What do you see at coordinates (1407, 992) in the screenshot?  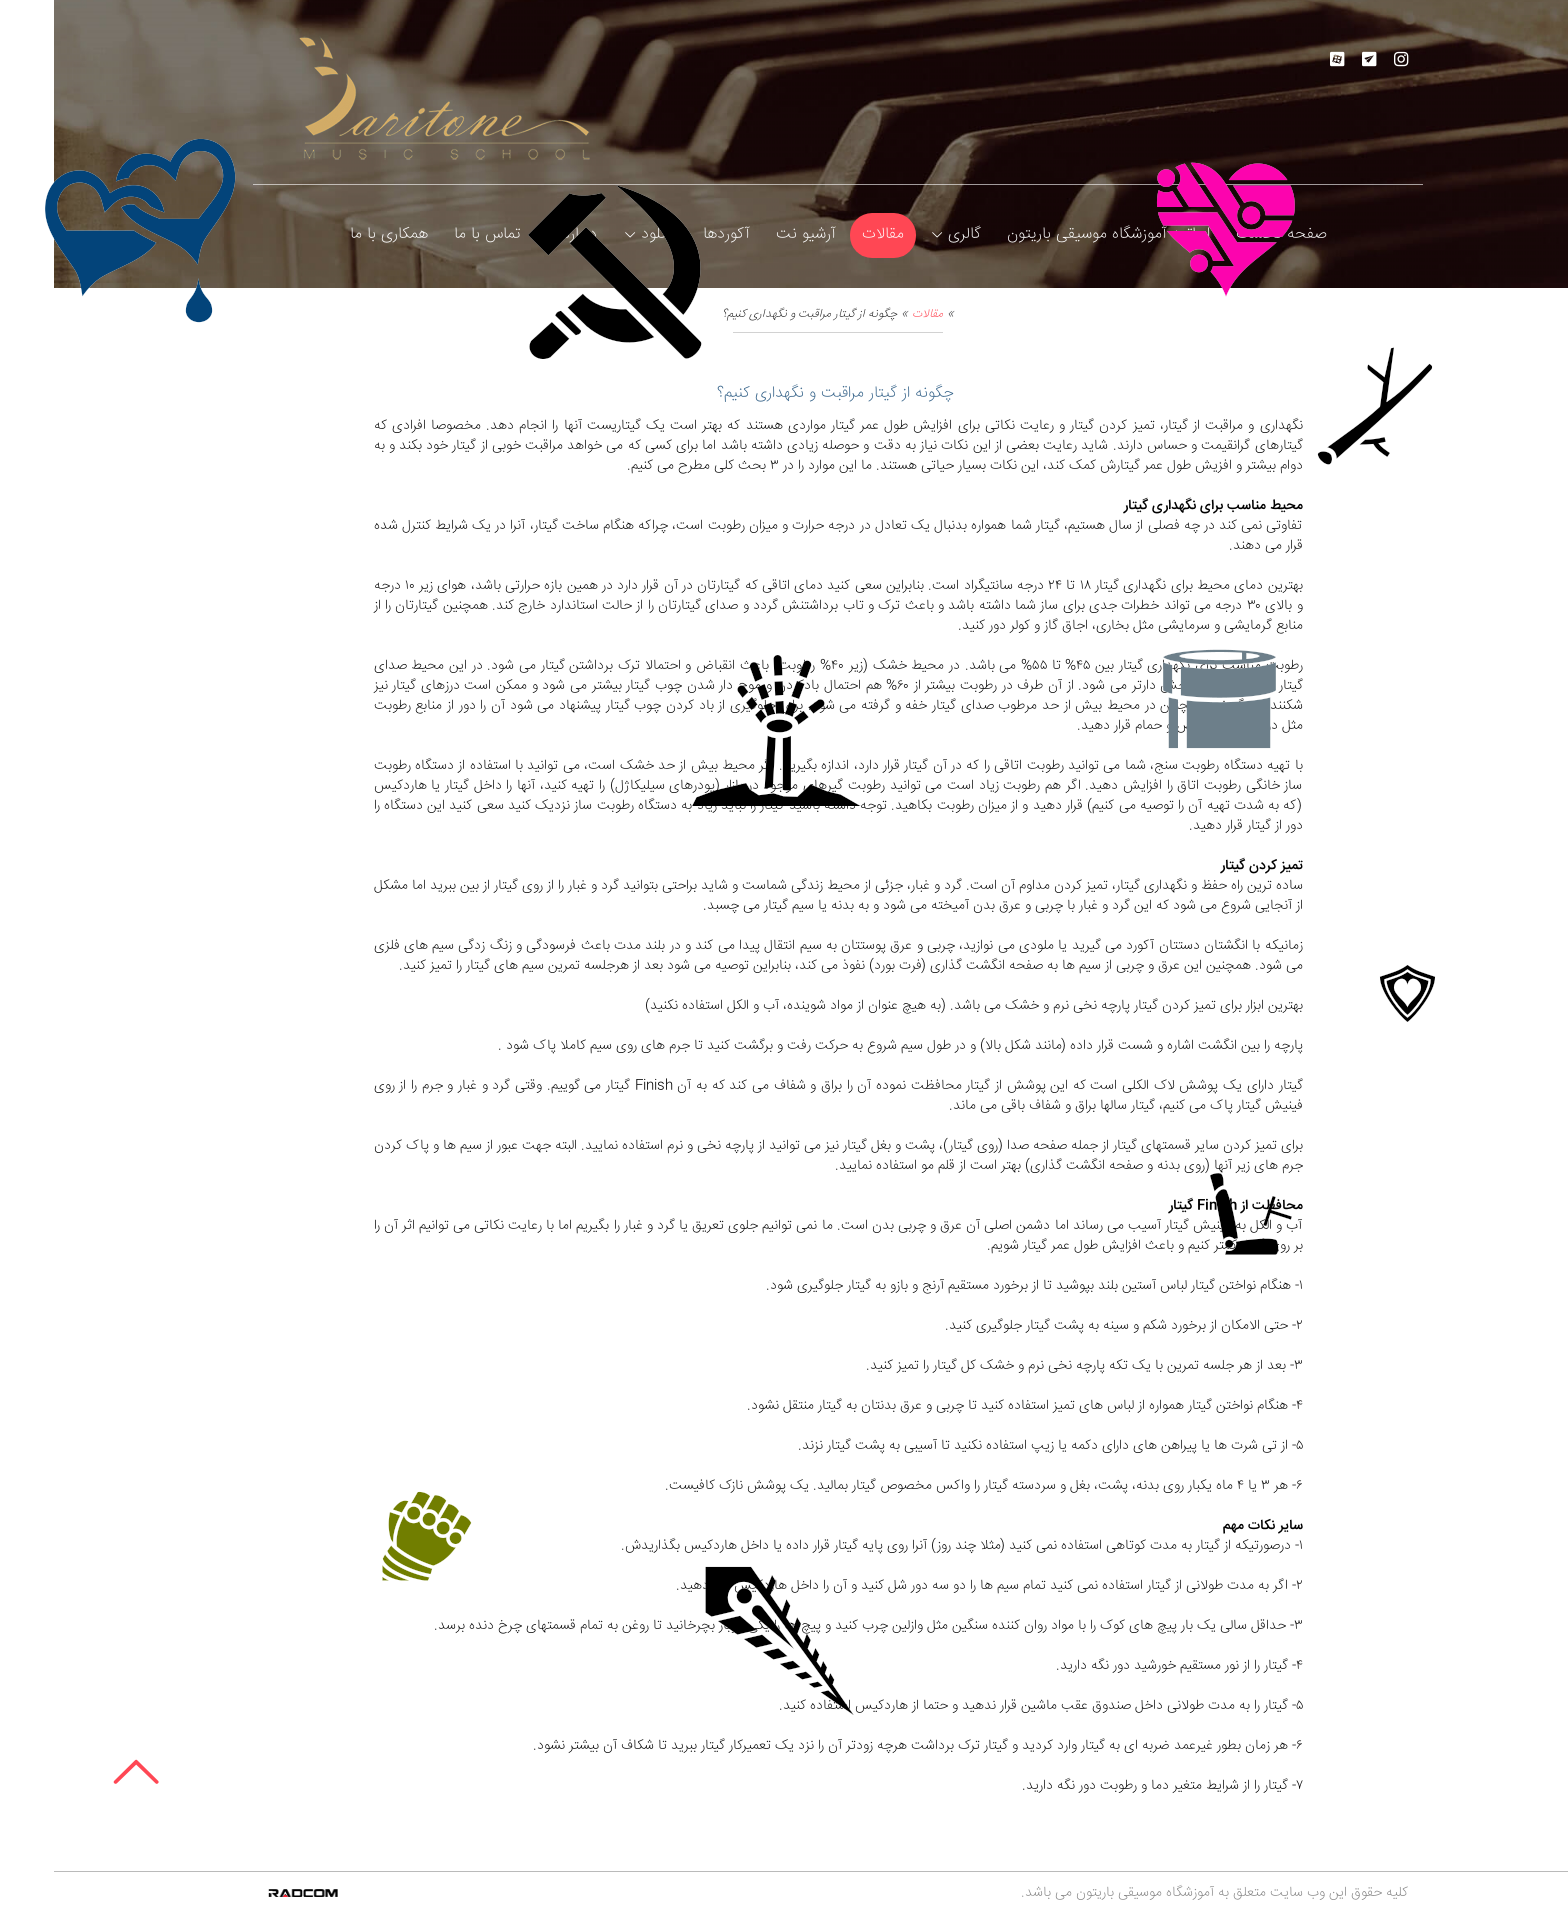 I see `health protection or defensive buff status` at bounding box center [1407, 992].